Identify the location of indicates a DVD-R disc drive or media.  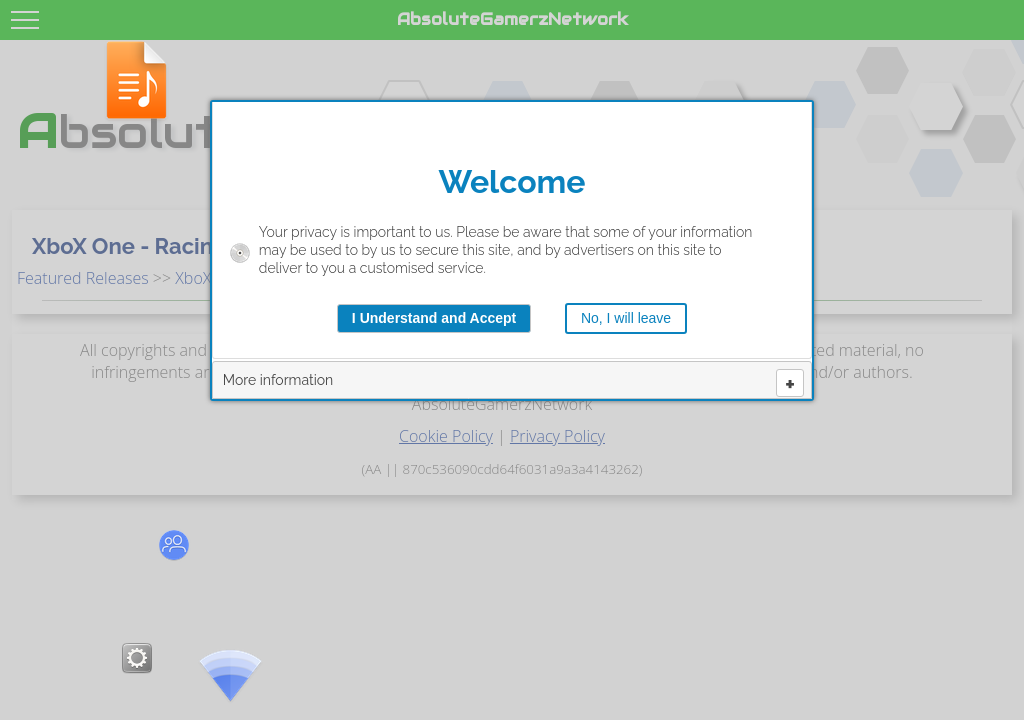
(240, 253).